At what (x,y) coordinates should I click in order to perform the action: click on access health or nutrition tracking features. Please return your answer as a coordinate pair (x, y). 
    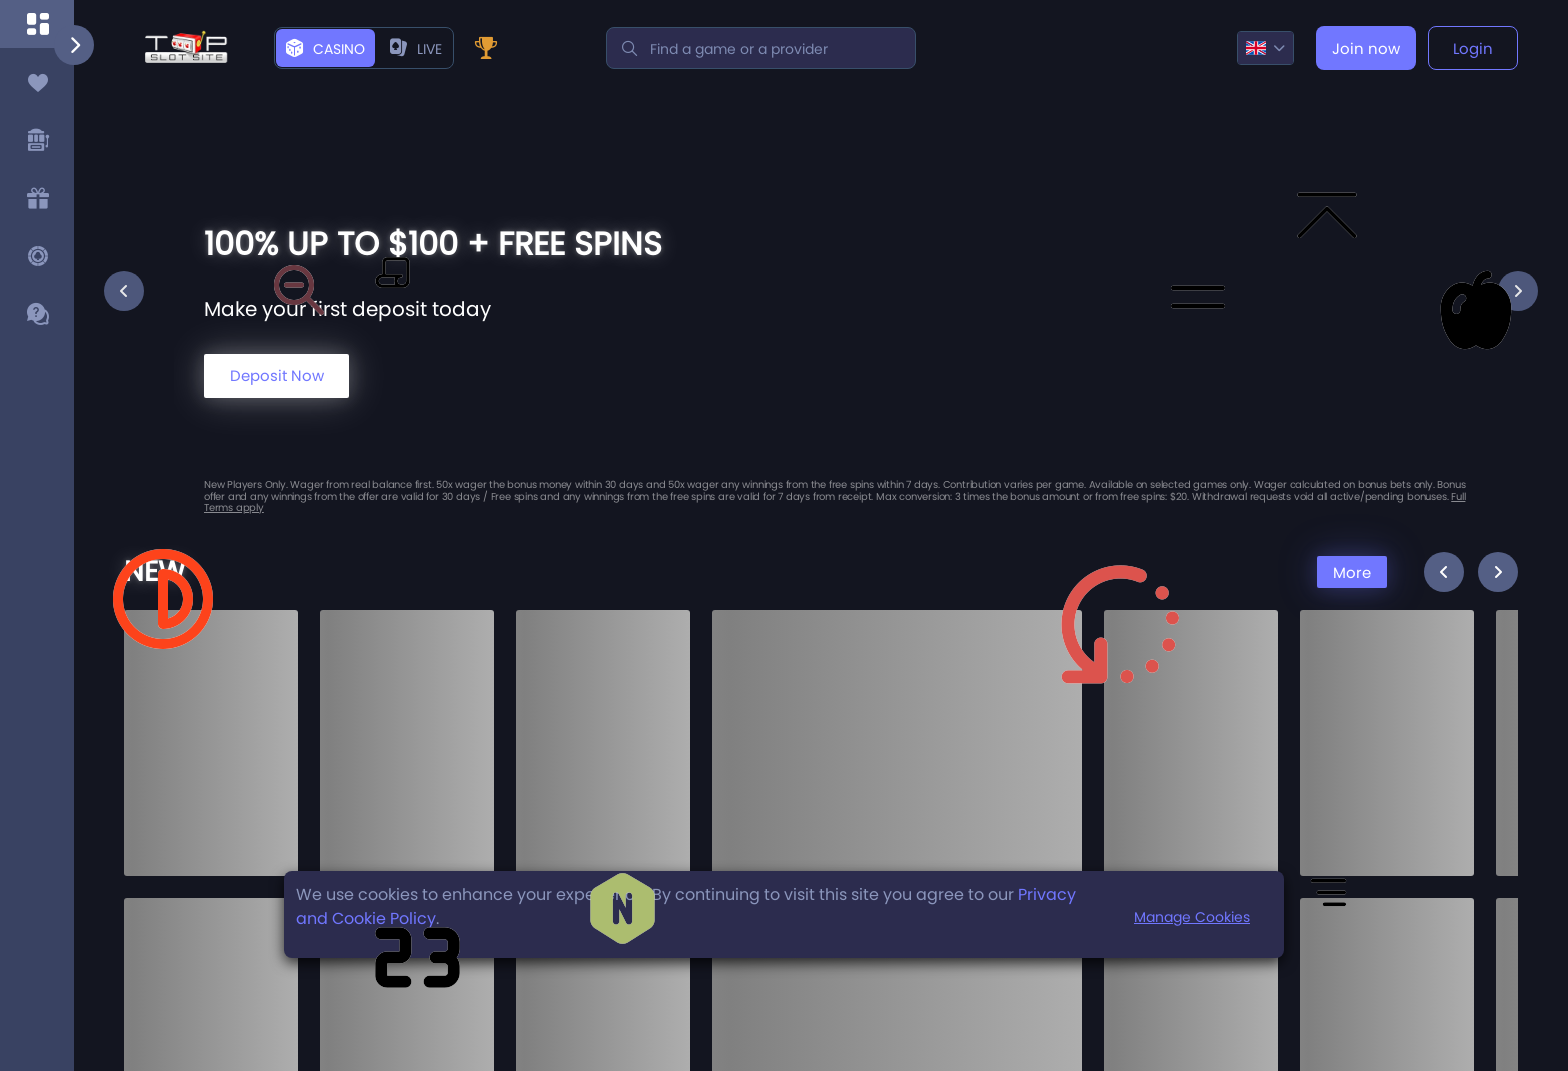
    Looking at the image, I should click on (1476, 310).